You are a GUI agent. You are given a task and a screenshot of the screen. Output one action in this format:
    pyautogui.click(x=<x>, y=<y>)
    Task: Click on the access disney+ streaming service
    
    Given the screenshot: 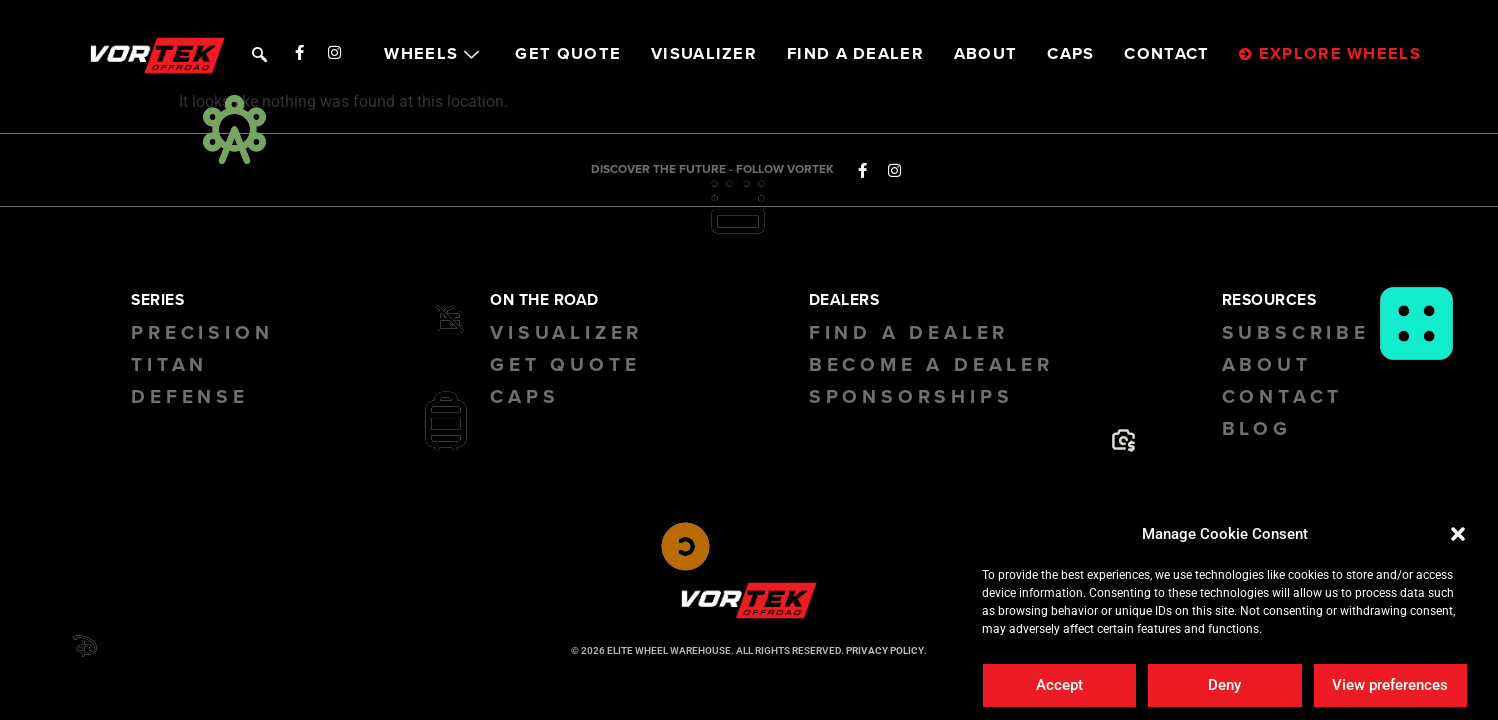 What is the action you would take?
    pyautogui.click(x=85, y=645)
    